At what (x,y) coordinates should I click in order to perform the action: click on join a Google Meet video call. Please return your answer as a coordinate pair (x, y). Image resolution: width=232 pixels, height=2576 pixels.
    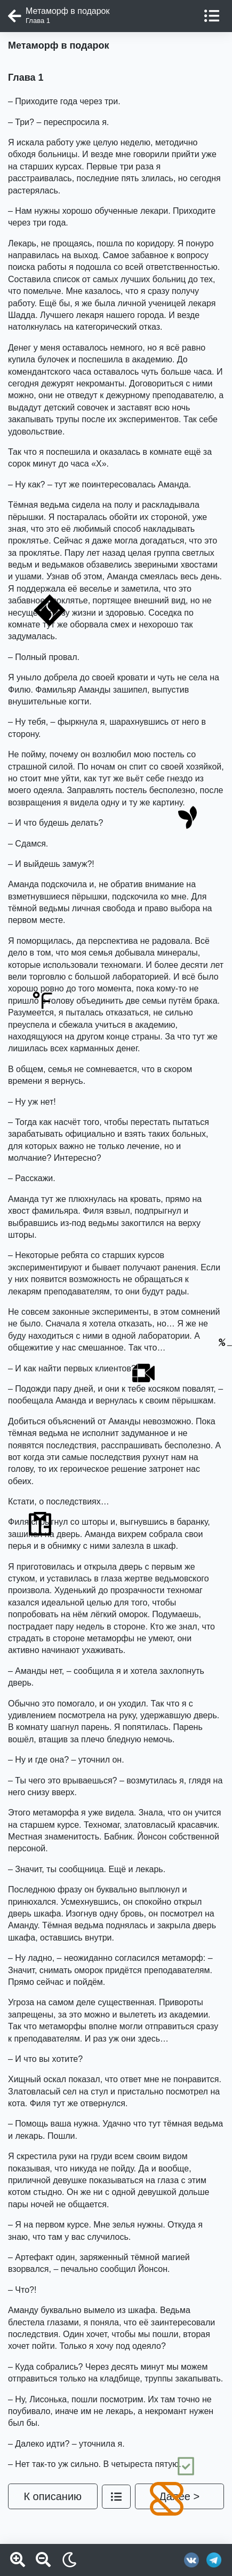
    Looking at the image, I should click on (143, 1373).